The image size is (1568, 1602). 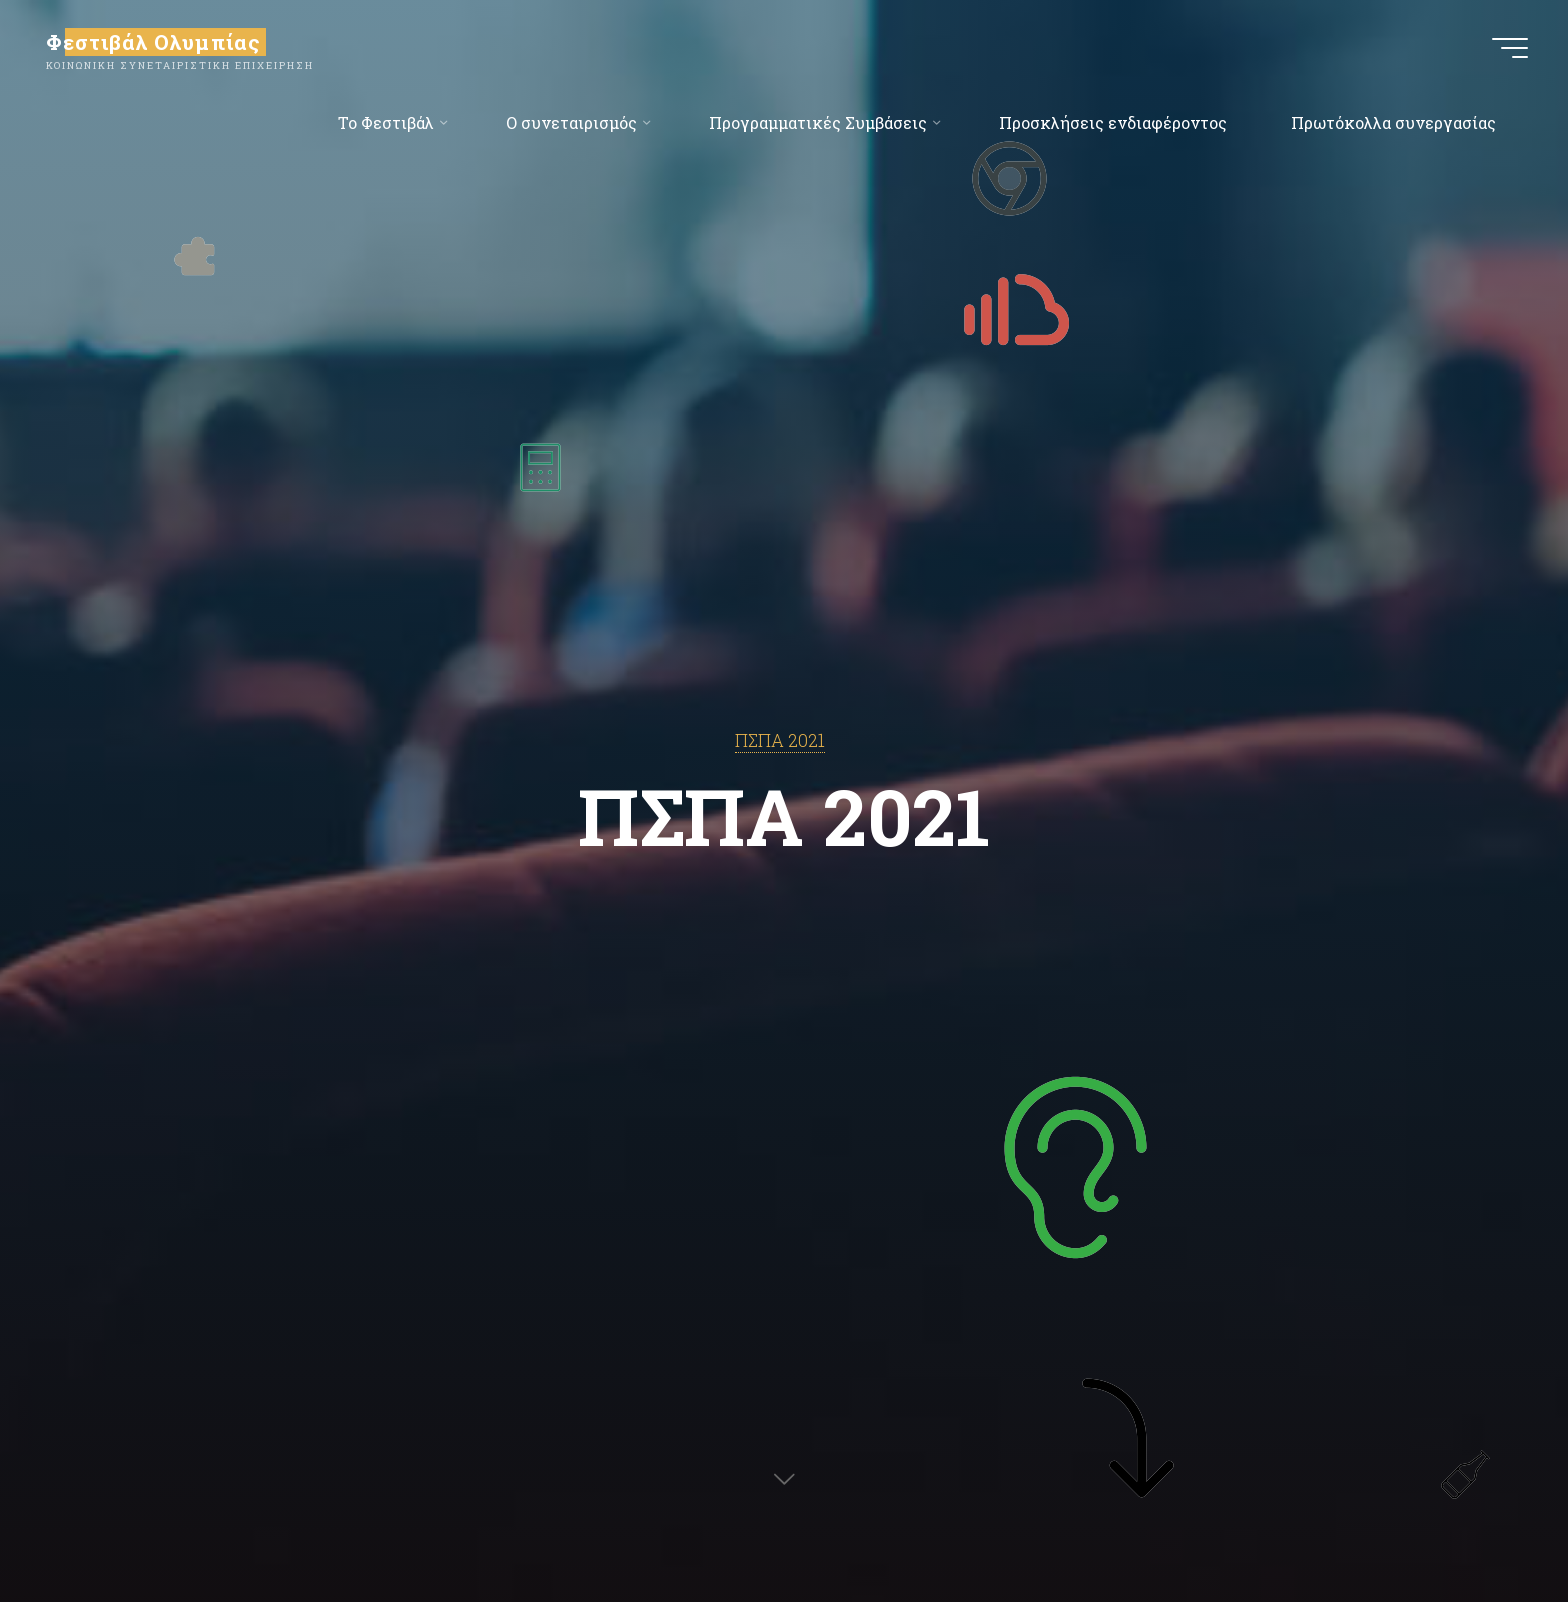 What do you see at coordinates (540, 467) in the screenshot?
I see `open the calculator app` at bounding box center [540, 467].